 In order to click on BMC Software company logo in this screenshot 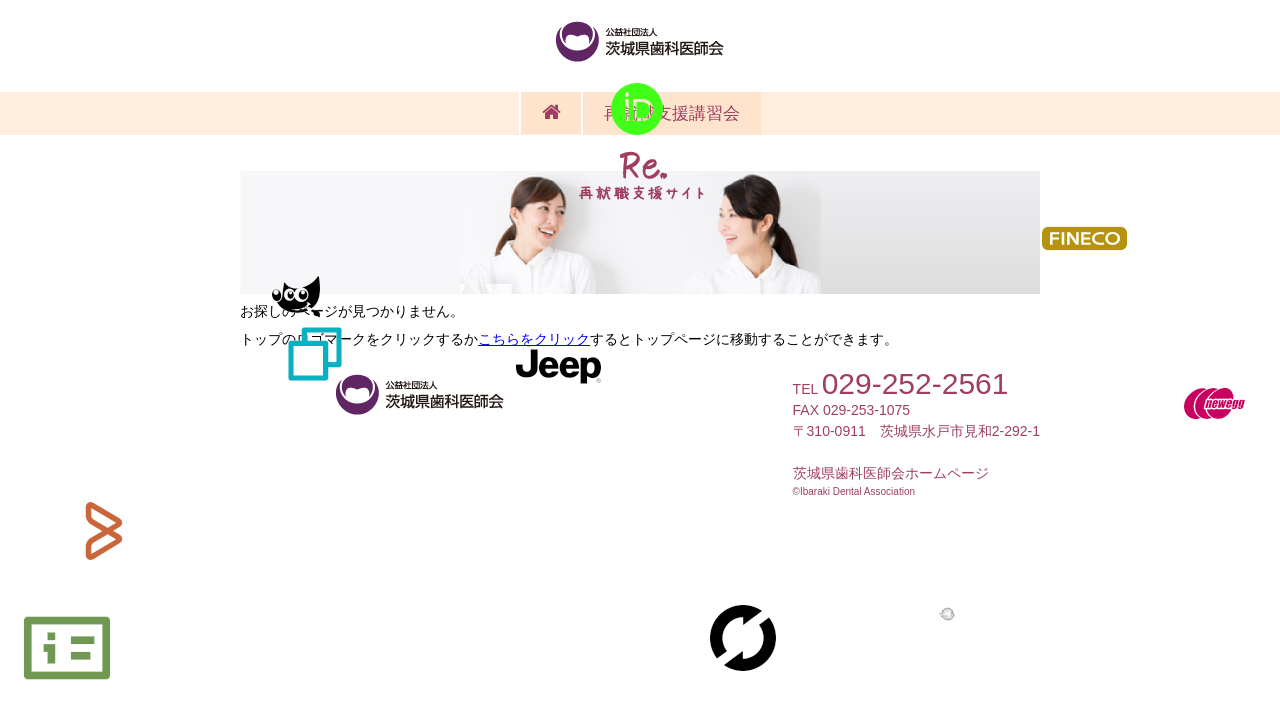, I will do `click(104, 531)`.